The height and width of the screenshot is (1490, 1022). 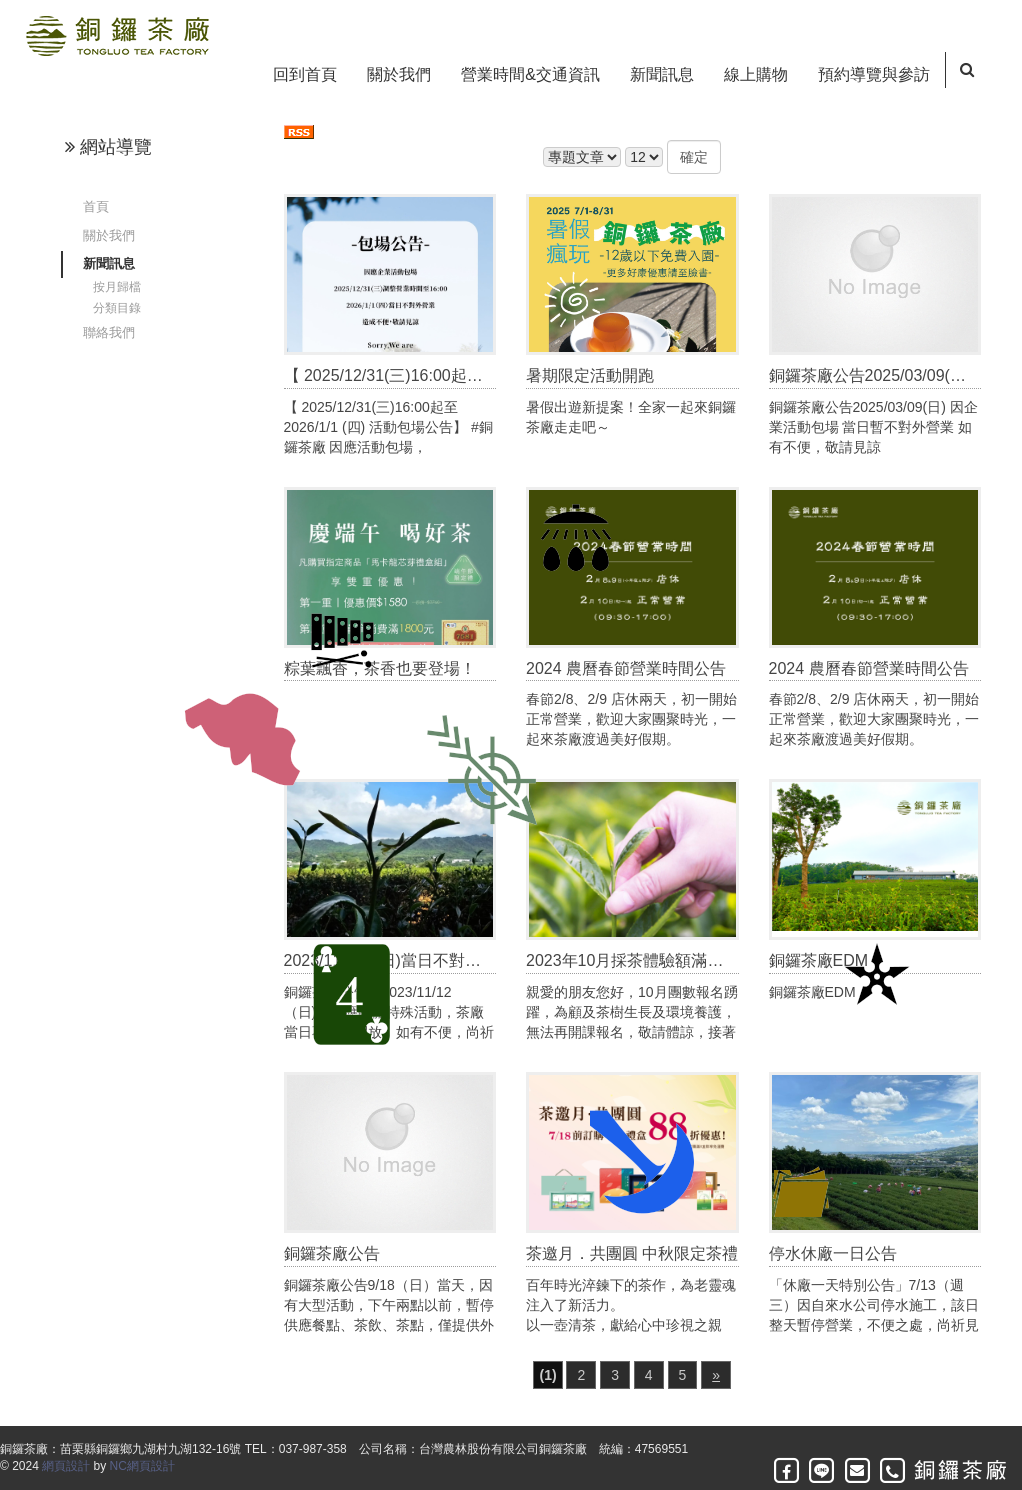 What do you see at coordinates (800, 1192) in the screenshot?
I see `folder containing multiple files or documents` at bounding box center [800, 1192].